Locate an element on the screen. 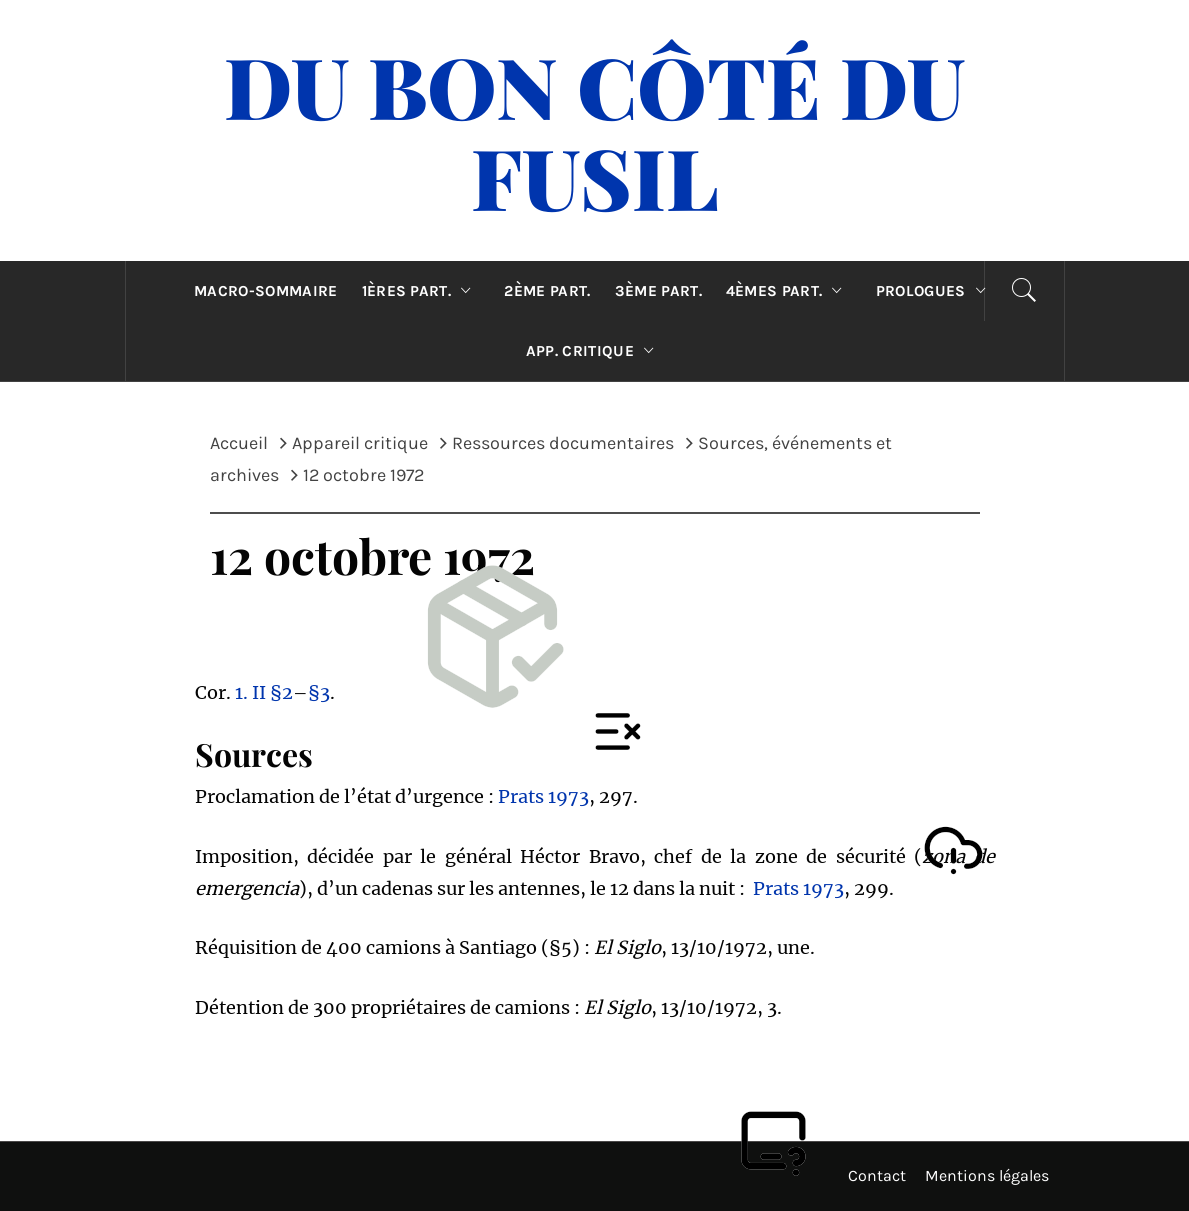 This screenshot has height=1211, width=1189. cloud service warning or error is located at coordinates (953, 850).